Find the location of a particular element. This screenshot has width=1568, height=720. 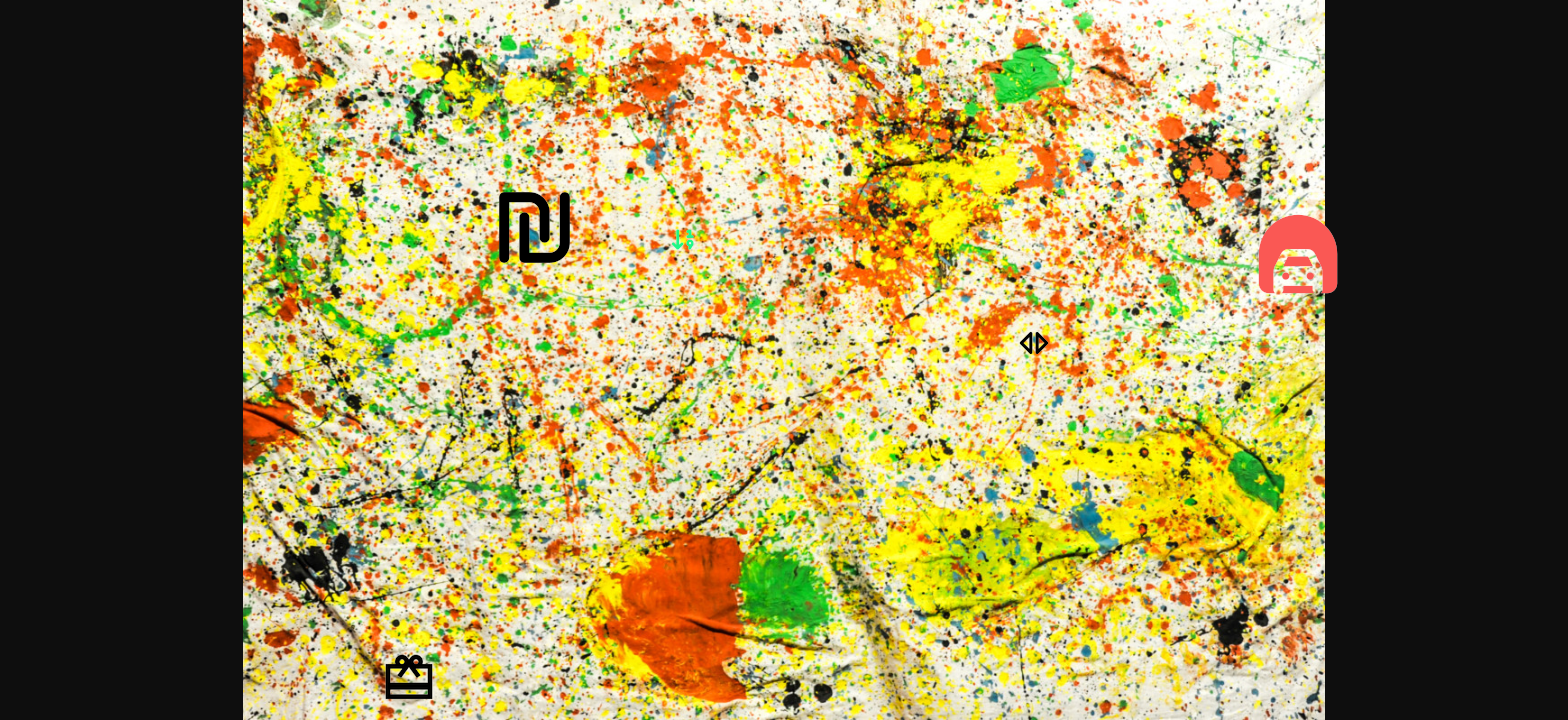

view or redeem a gift card is located at coordinates (409, 678).